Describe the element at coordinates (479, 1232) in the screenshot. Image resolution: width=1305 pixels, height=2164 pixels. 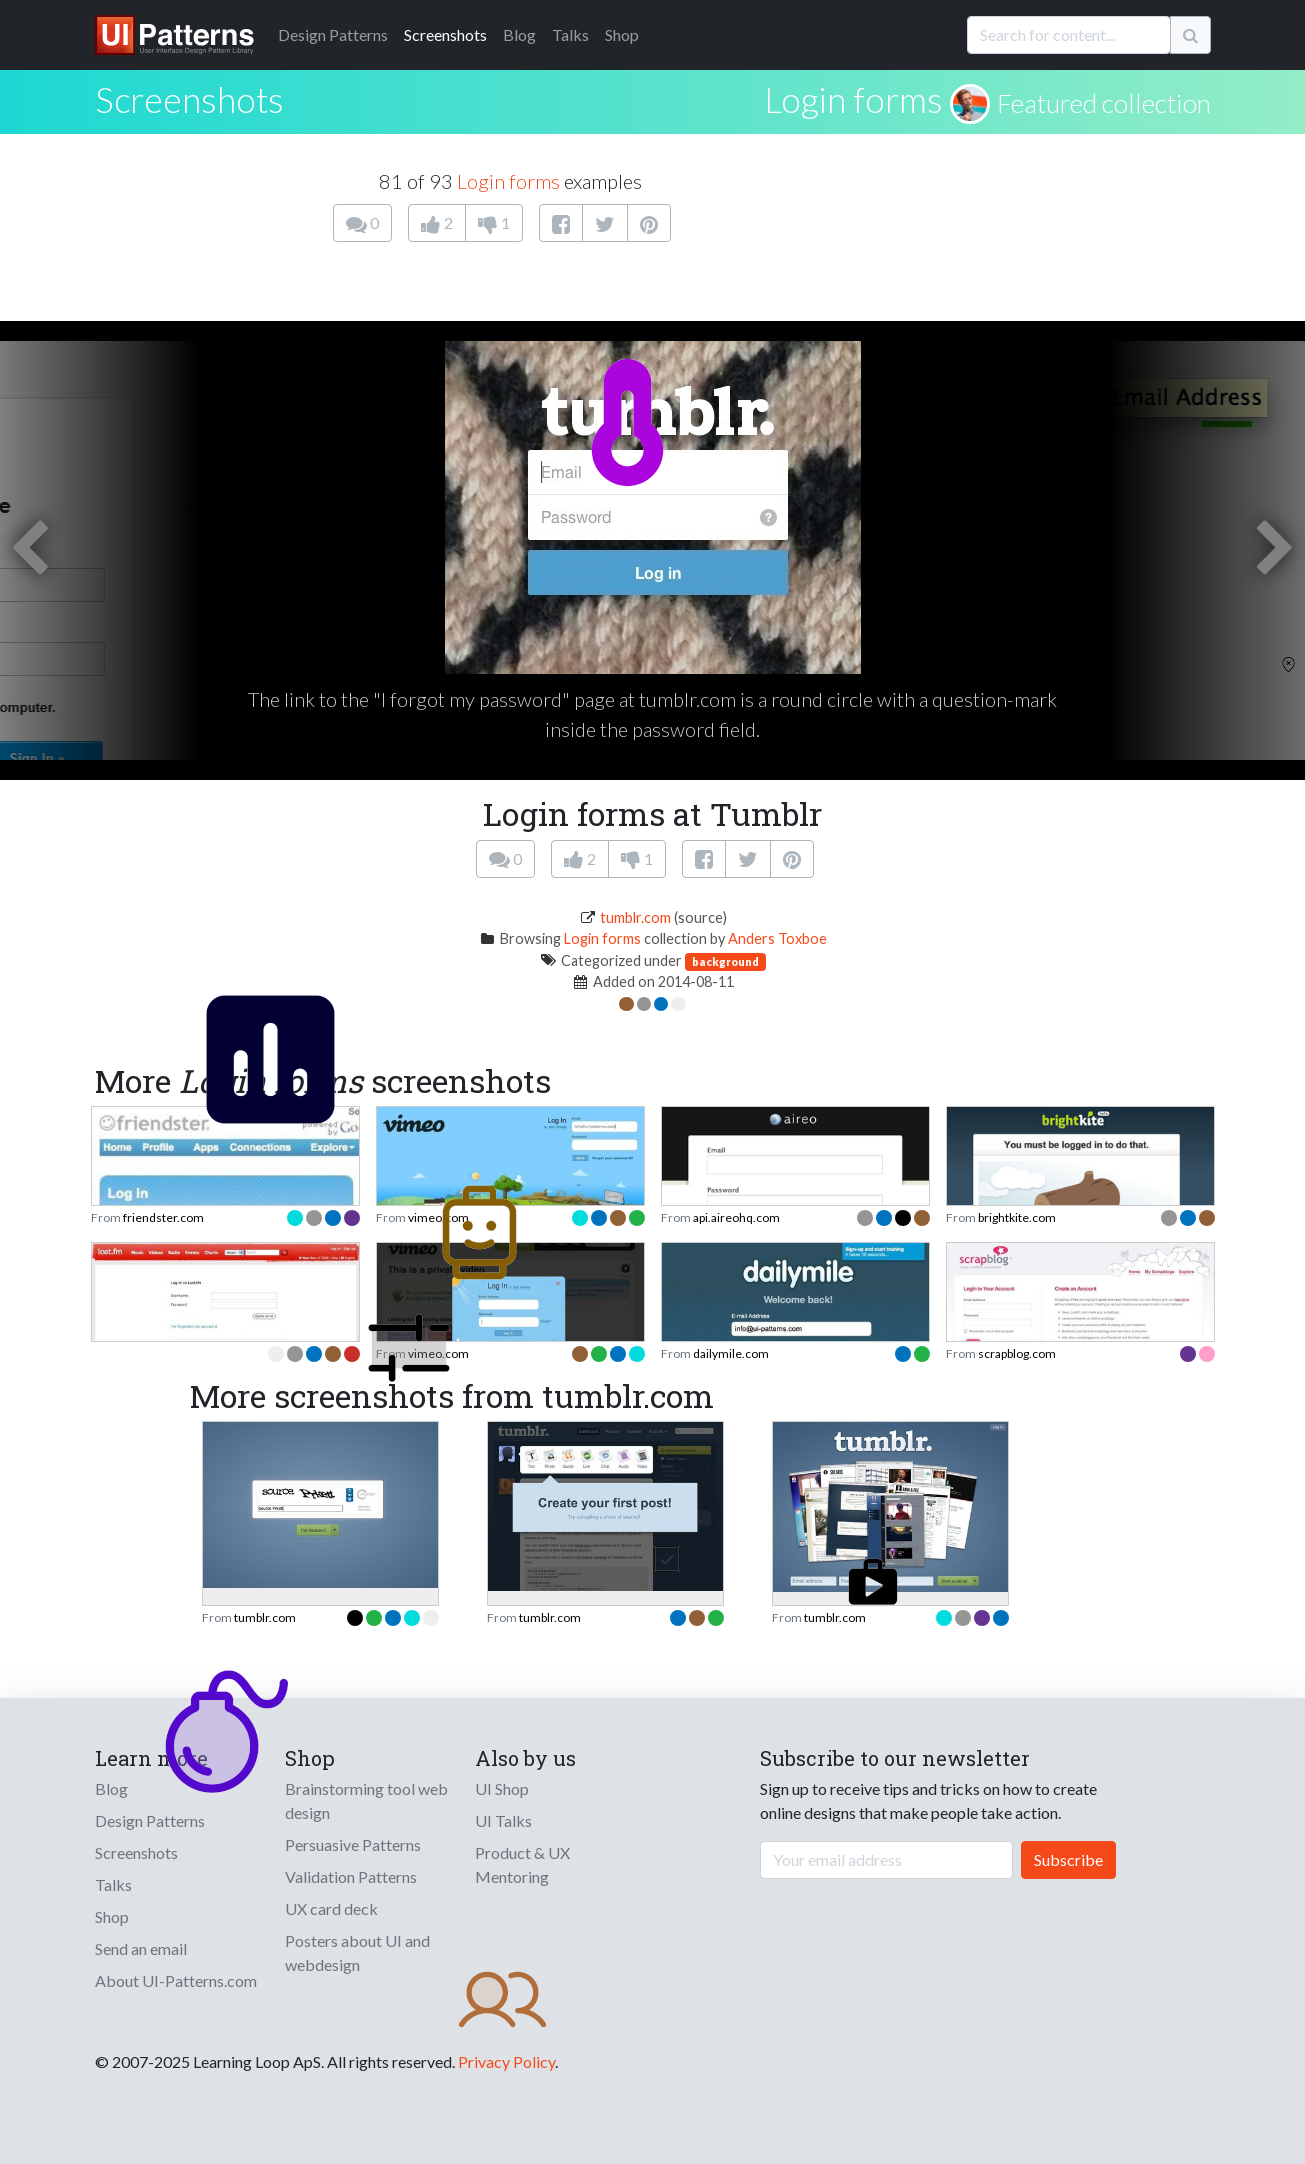
I see `access lego or building block features` at that location.